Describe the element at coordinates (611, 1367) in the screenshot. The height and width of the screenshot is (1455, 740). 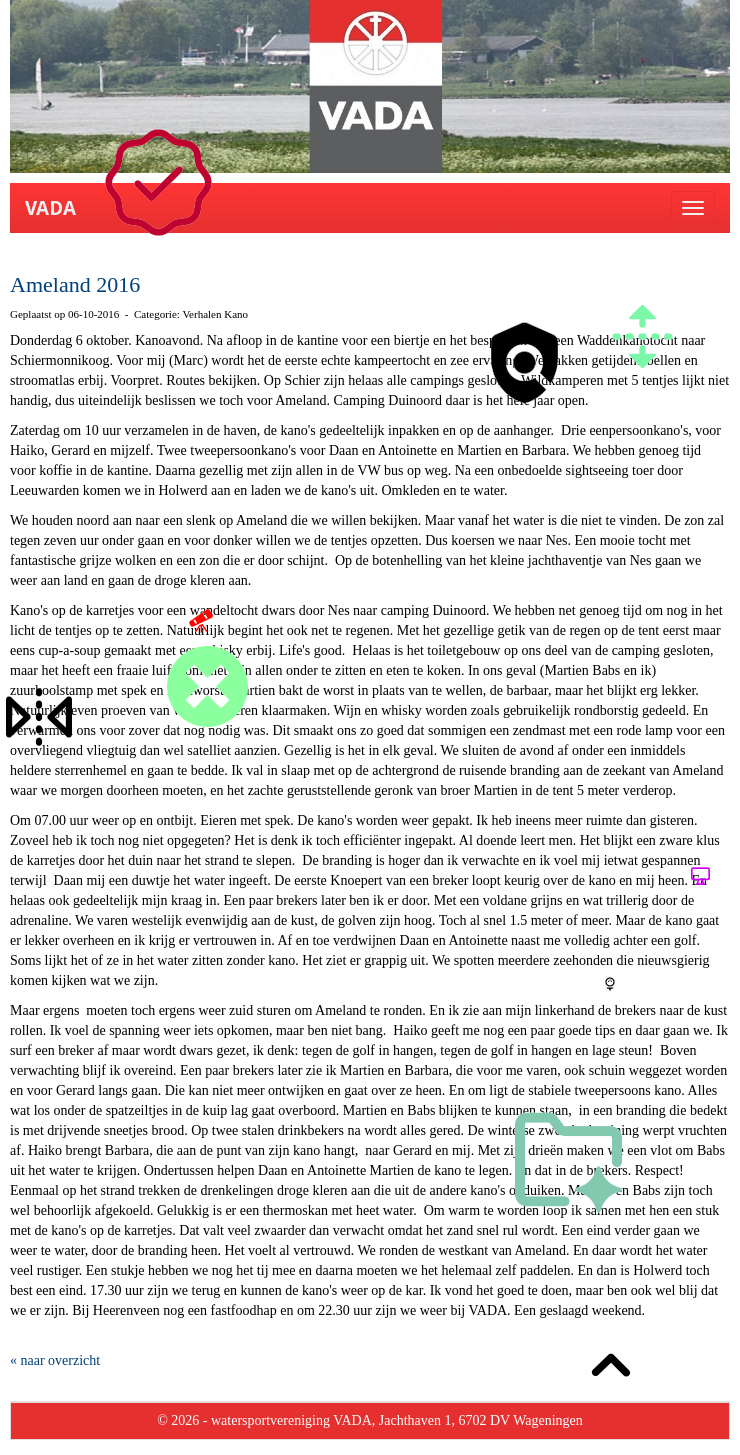
I see `collapse an expanded section` at that location.